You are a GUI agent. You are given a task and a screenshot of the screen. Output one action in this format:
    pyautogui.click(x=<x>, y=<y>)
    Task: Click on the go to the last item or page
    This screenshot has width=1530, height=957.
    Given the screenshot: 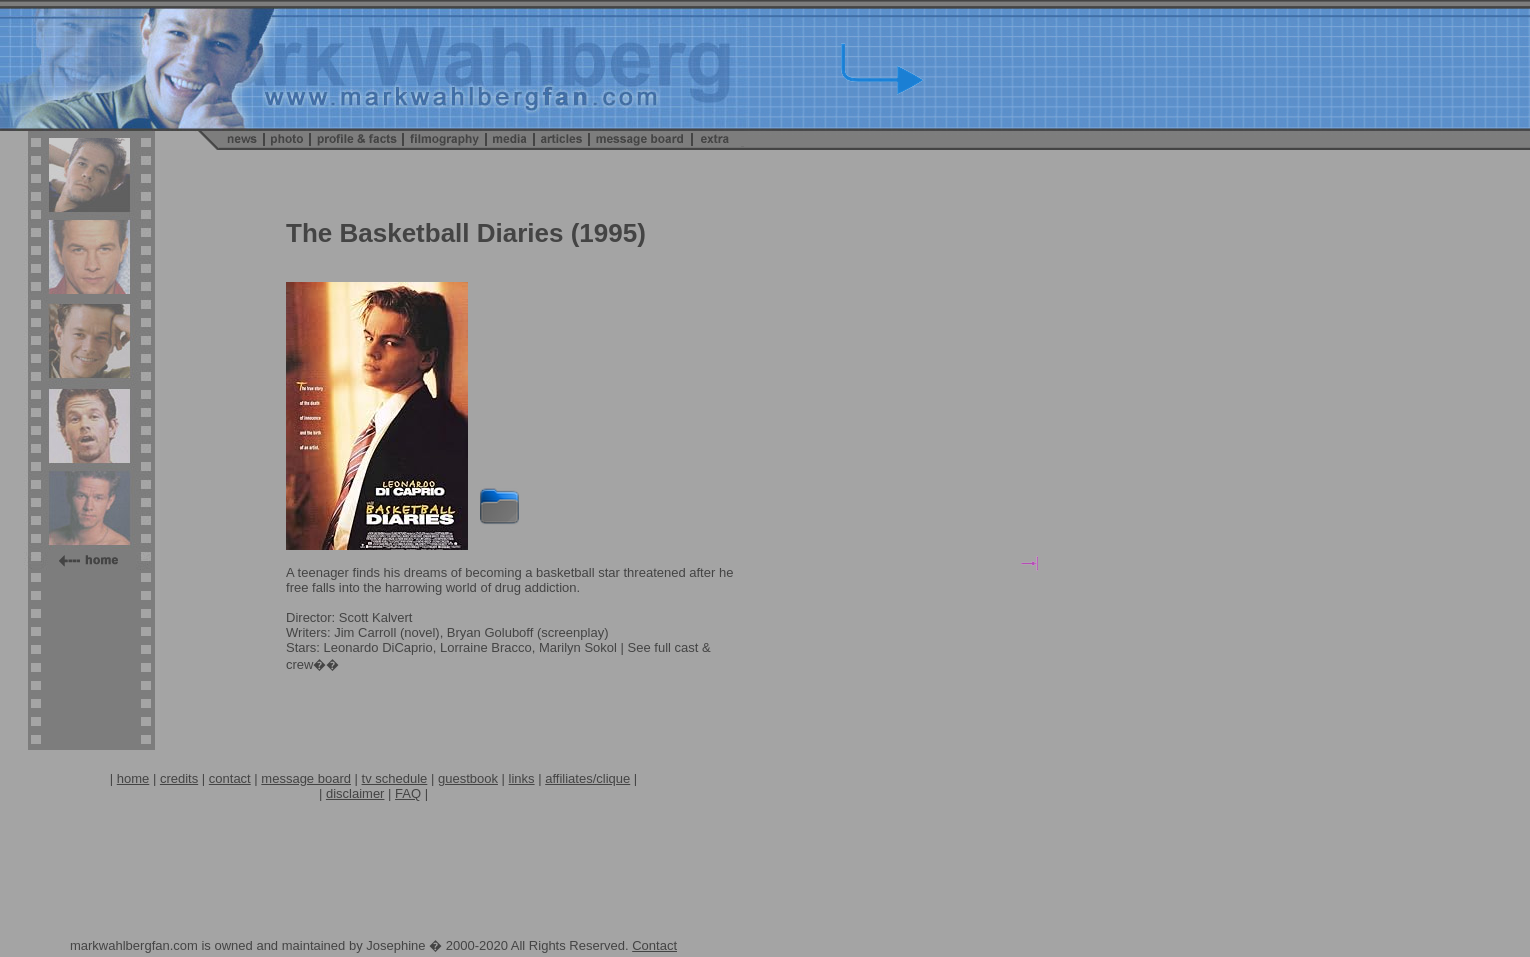 What is the action you would take?
    pyautogui.click(x=1029, y=563)
    